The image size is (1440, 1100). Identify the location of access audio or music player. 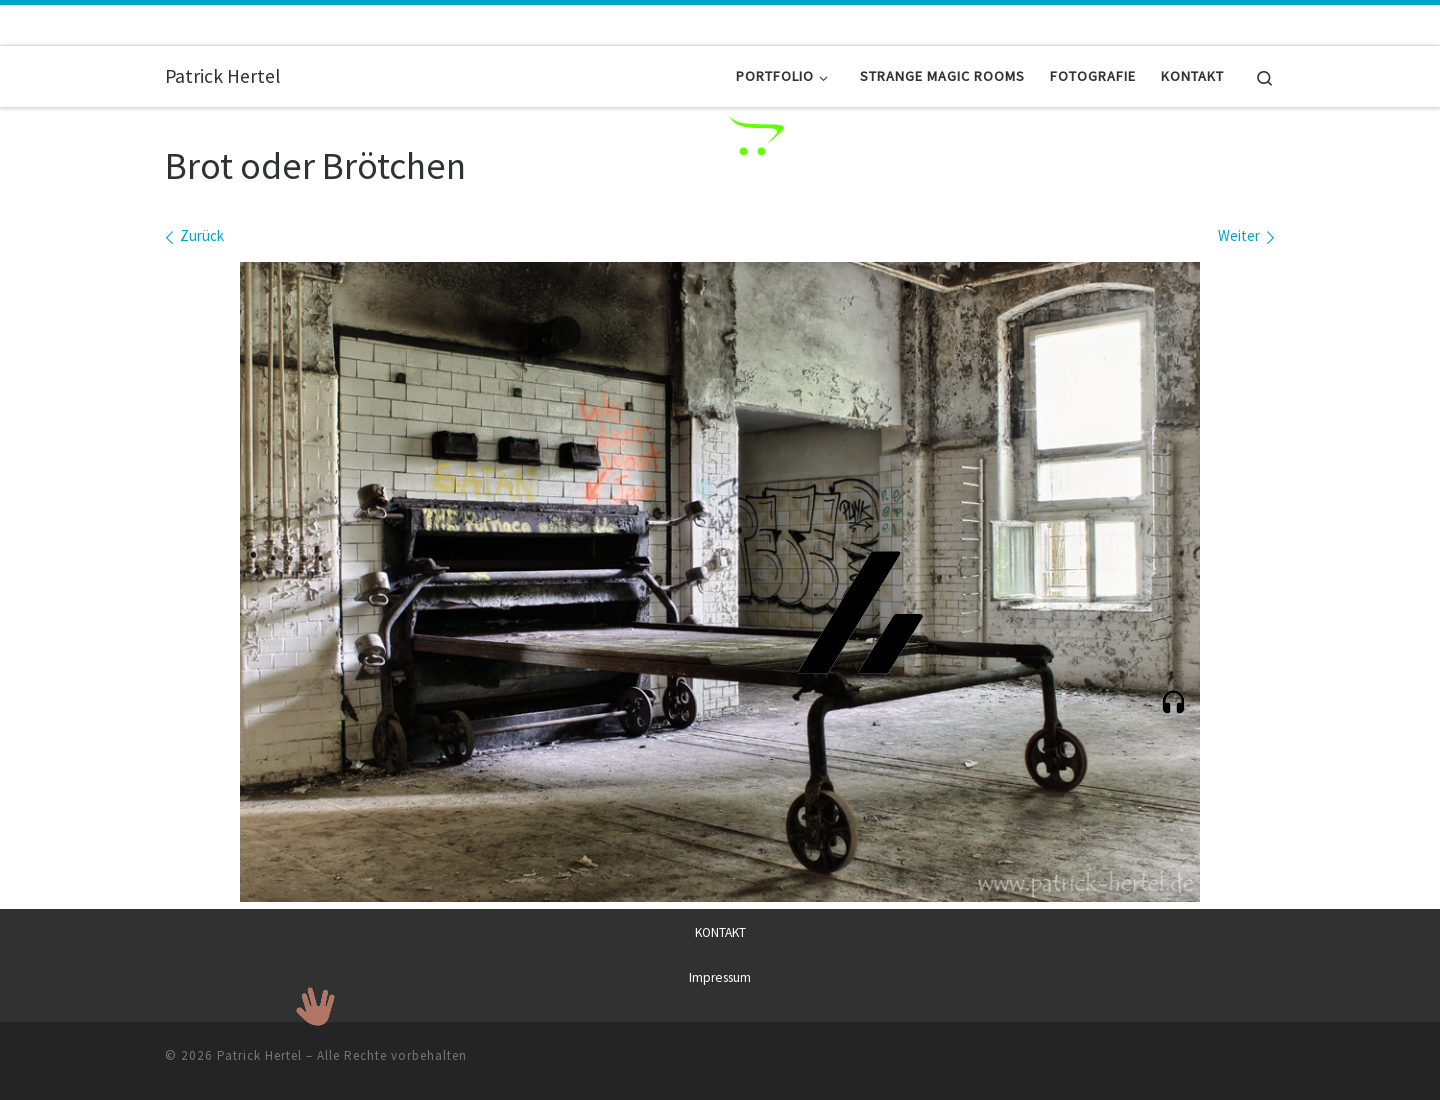
(1173, 702).